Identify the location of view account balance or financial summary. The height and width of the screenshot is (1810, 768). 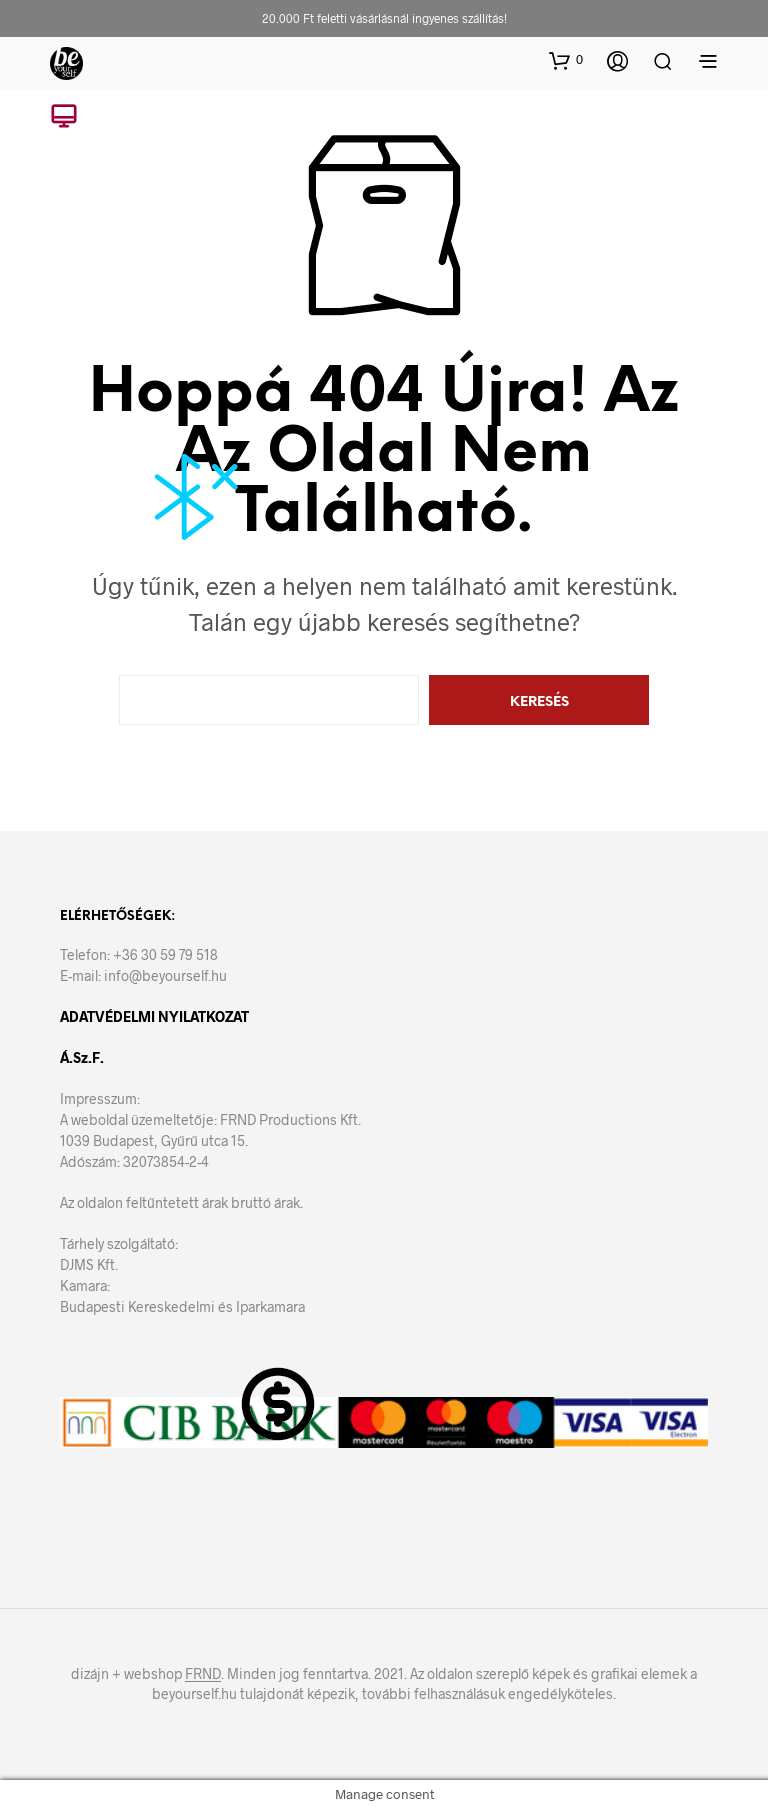
(278, 1404).